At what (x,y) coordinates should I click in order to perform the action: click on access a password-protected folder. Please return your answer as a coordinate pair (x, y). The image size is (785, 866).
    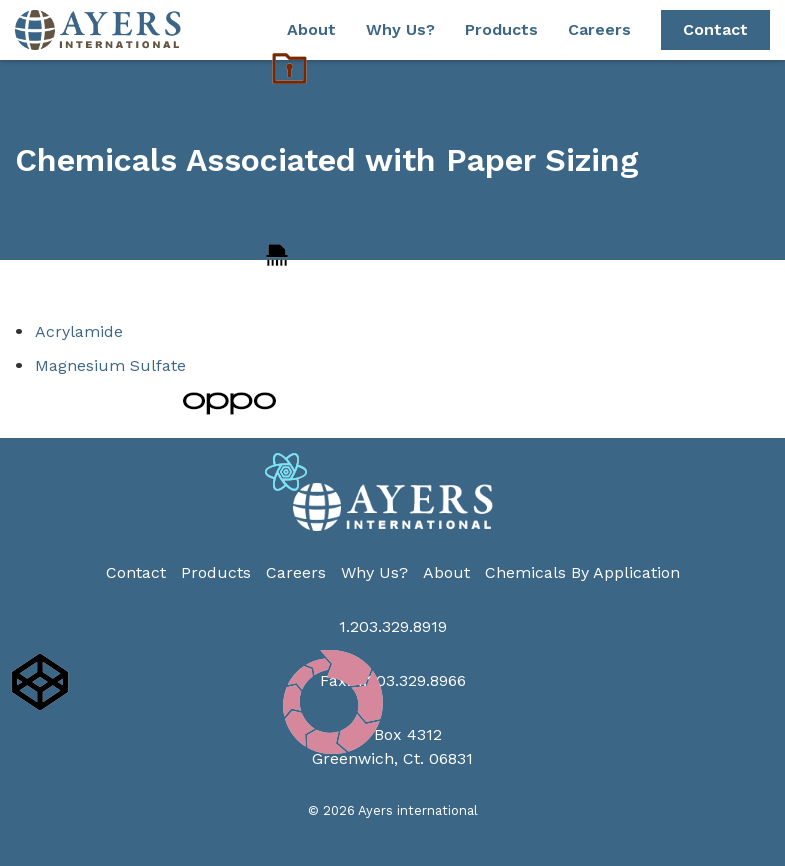
    Looking at the image, I should click on (289, 68).